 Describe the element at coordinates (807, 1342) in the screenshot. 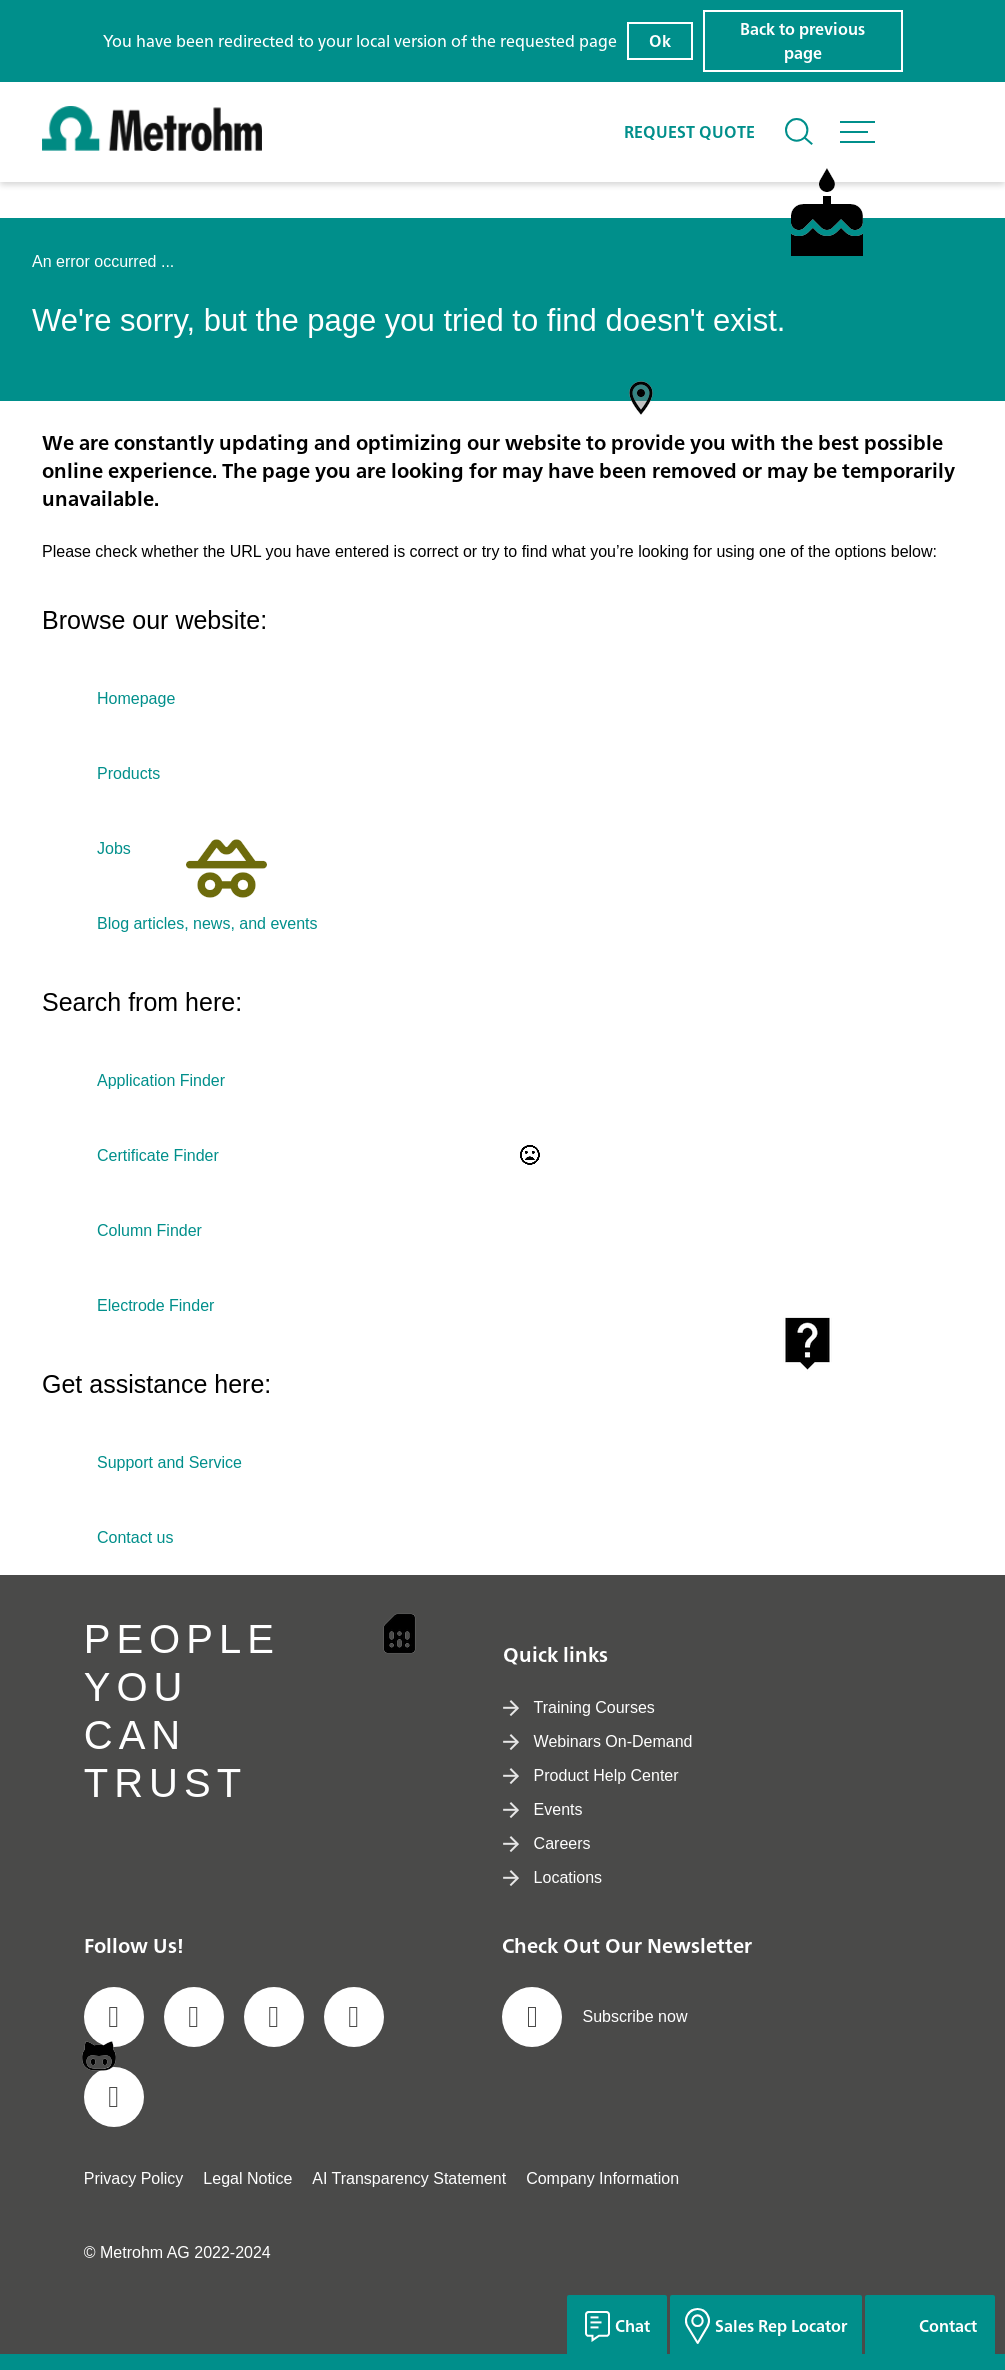

I see `access live help or support chat` at that location.